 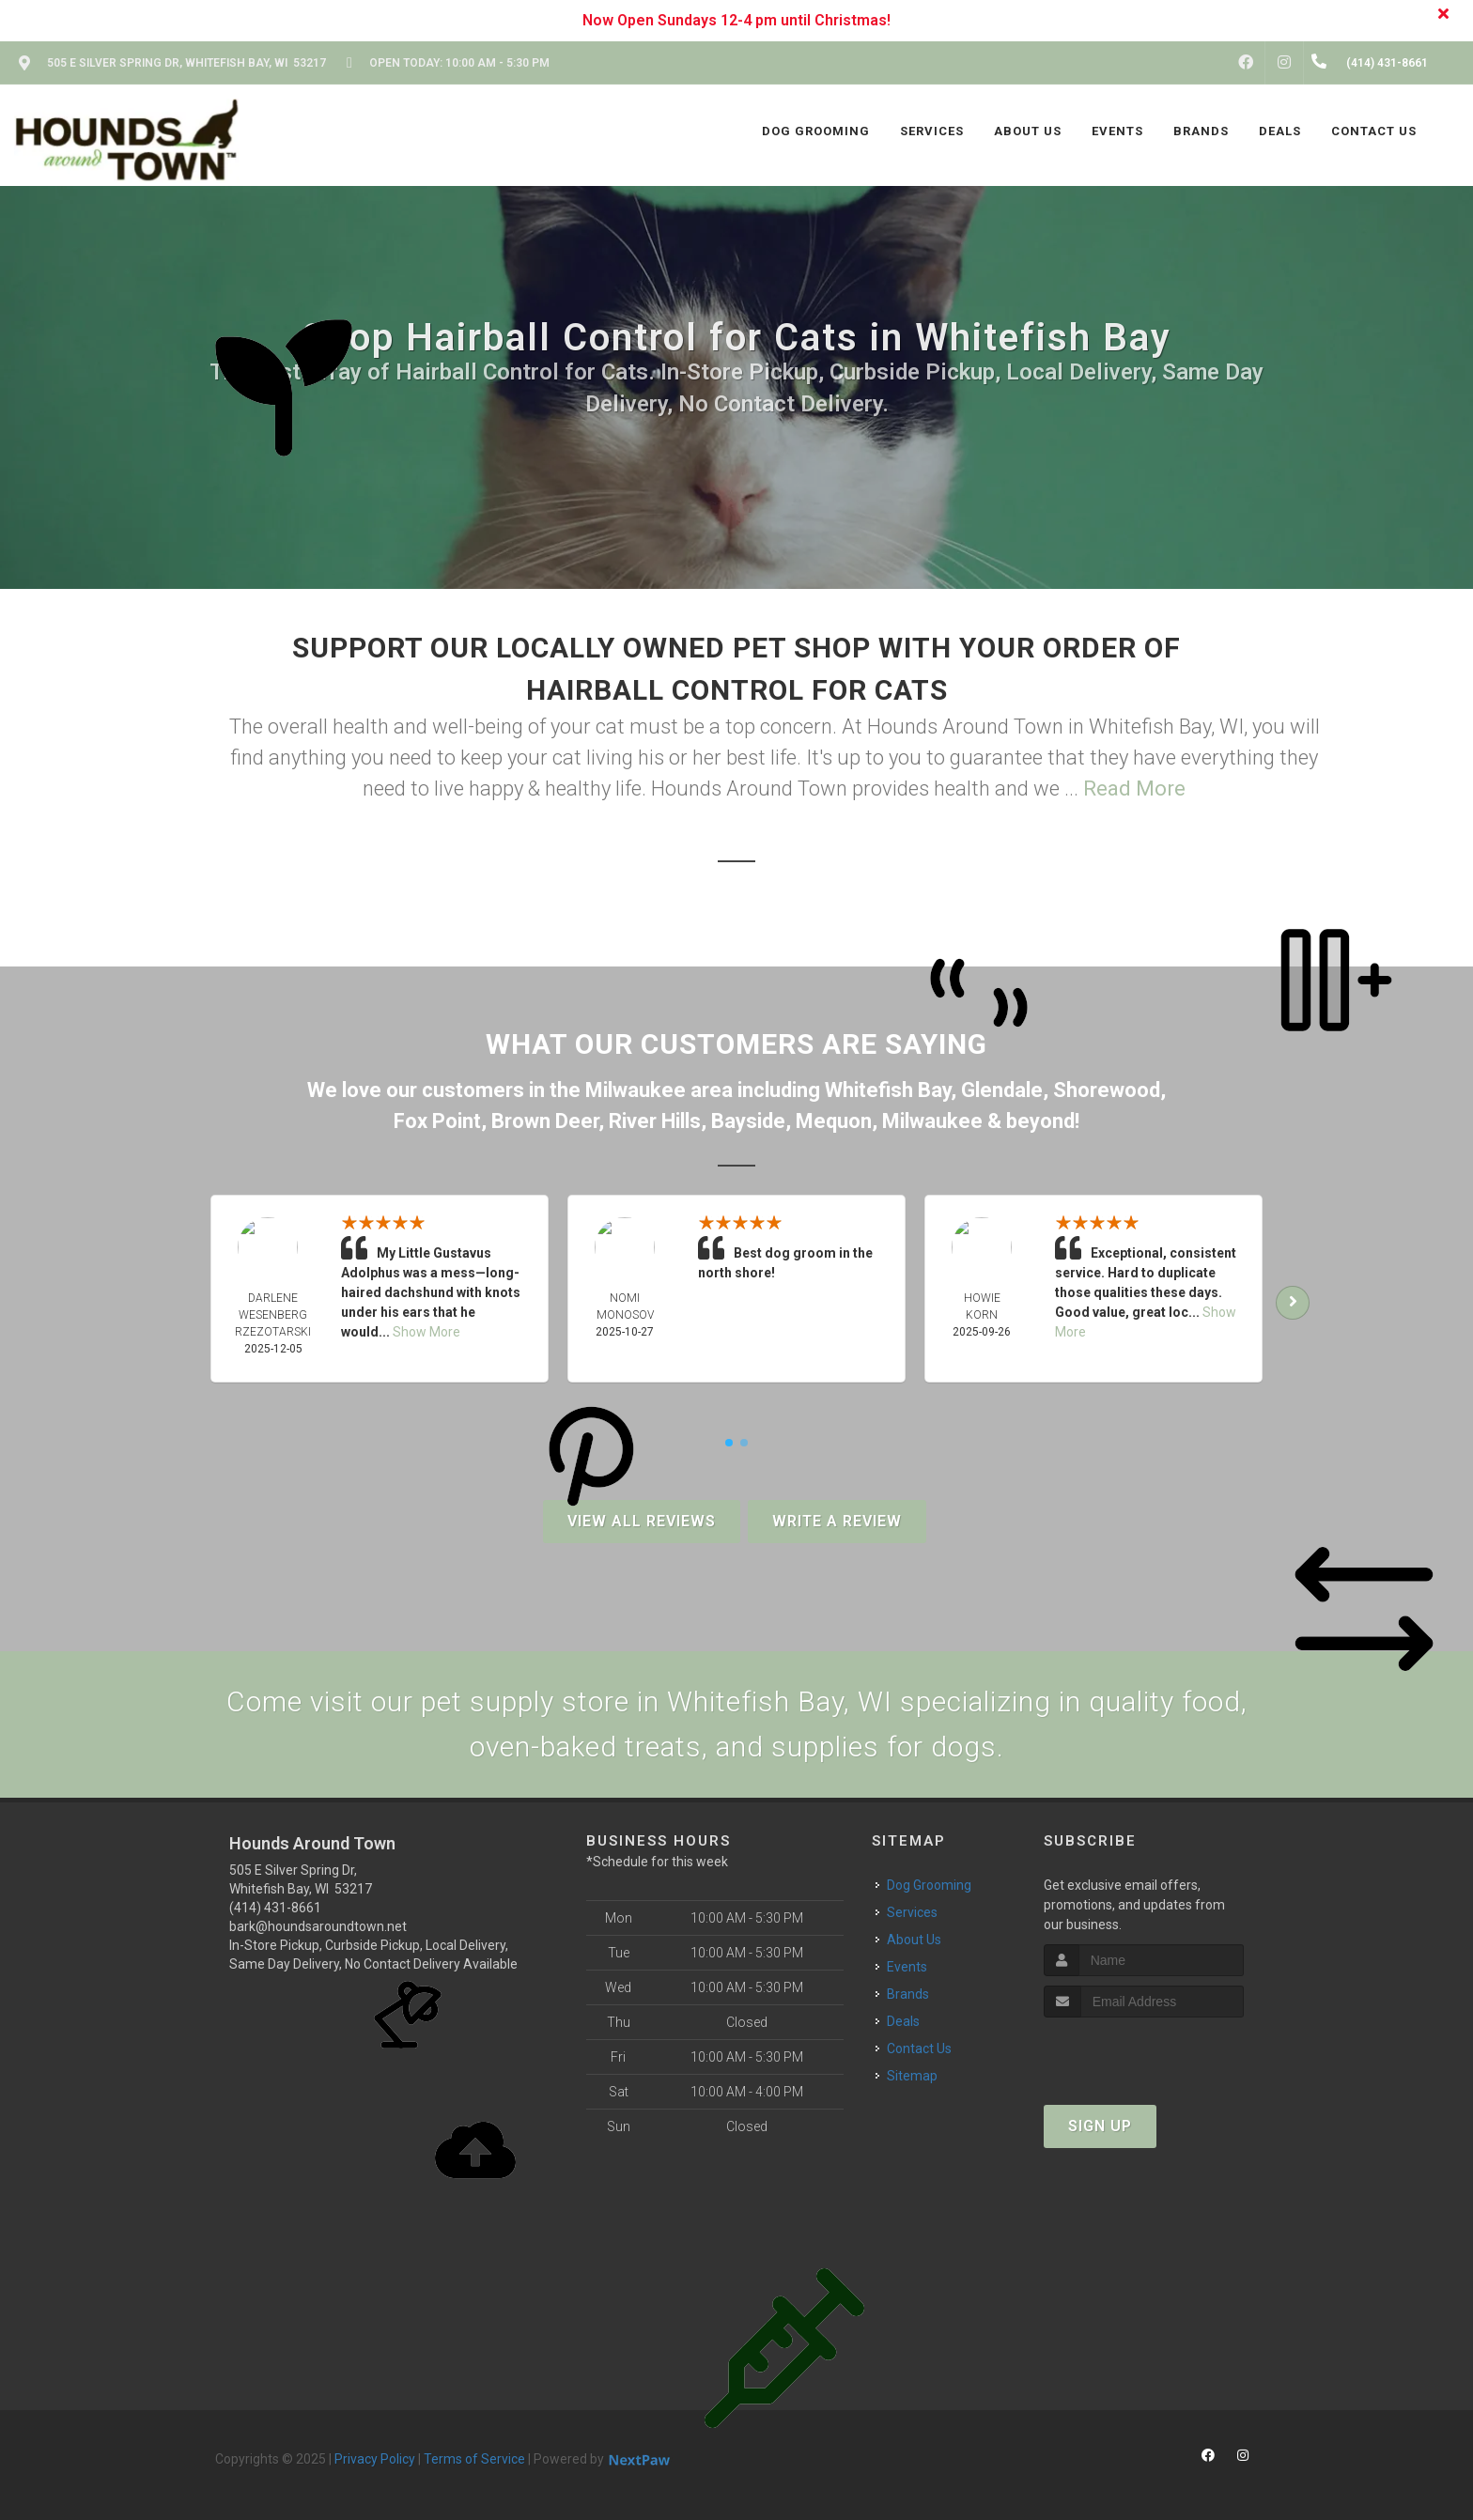 What do you see at coordinates (408, 2015) in the screenshot?
I see `toggle desk lamp or reading light` at bounding box center [408, 2015].